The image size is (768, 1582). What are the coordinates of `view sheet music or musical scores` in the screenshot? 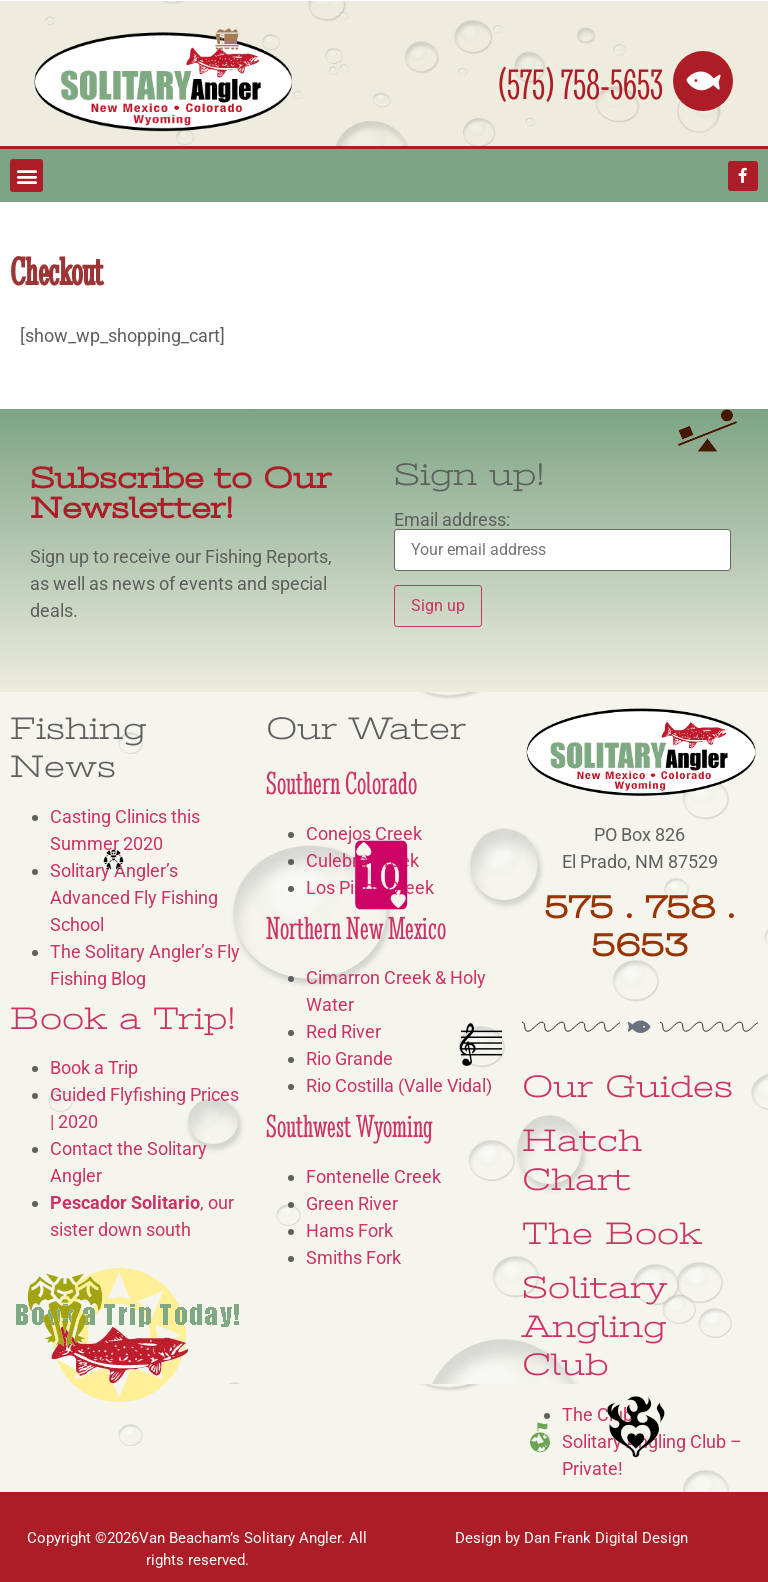 It's located at (481, 1044).